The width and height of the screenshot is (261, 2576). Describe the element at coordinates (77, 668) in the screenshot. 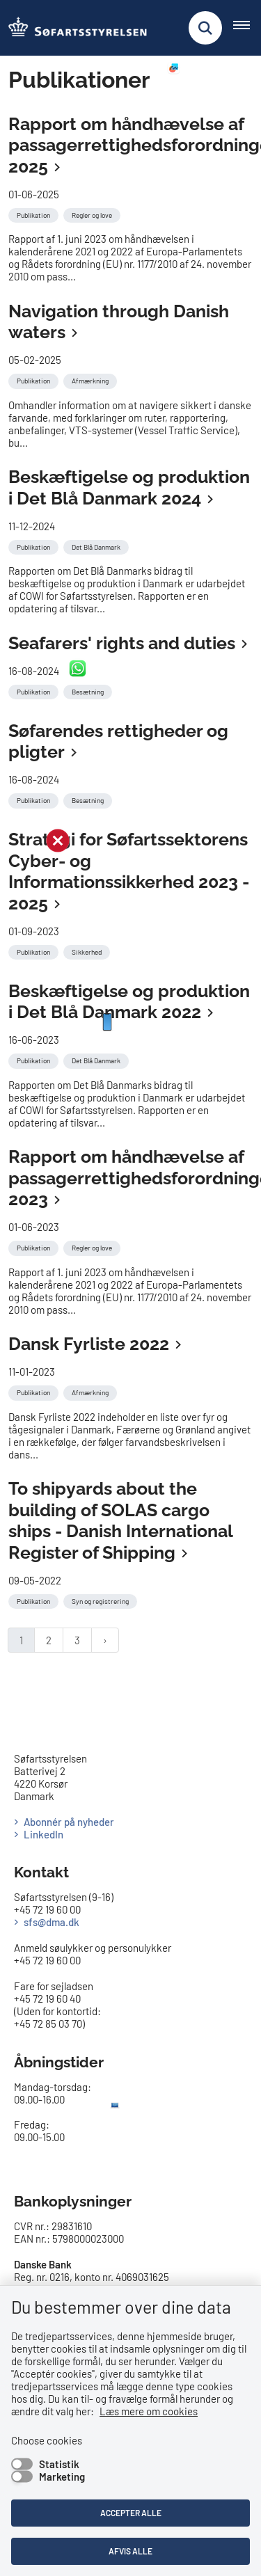

I see `open WhatsApp messaging app` at that location.